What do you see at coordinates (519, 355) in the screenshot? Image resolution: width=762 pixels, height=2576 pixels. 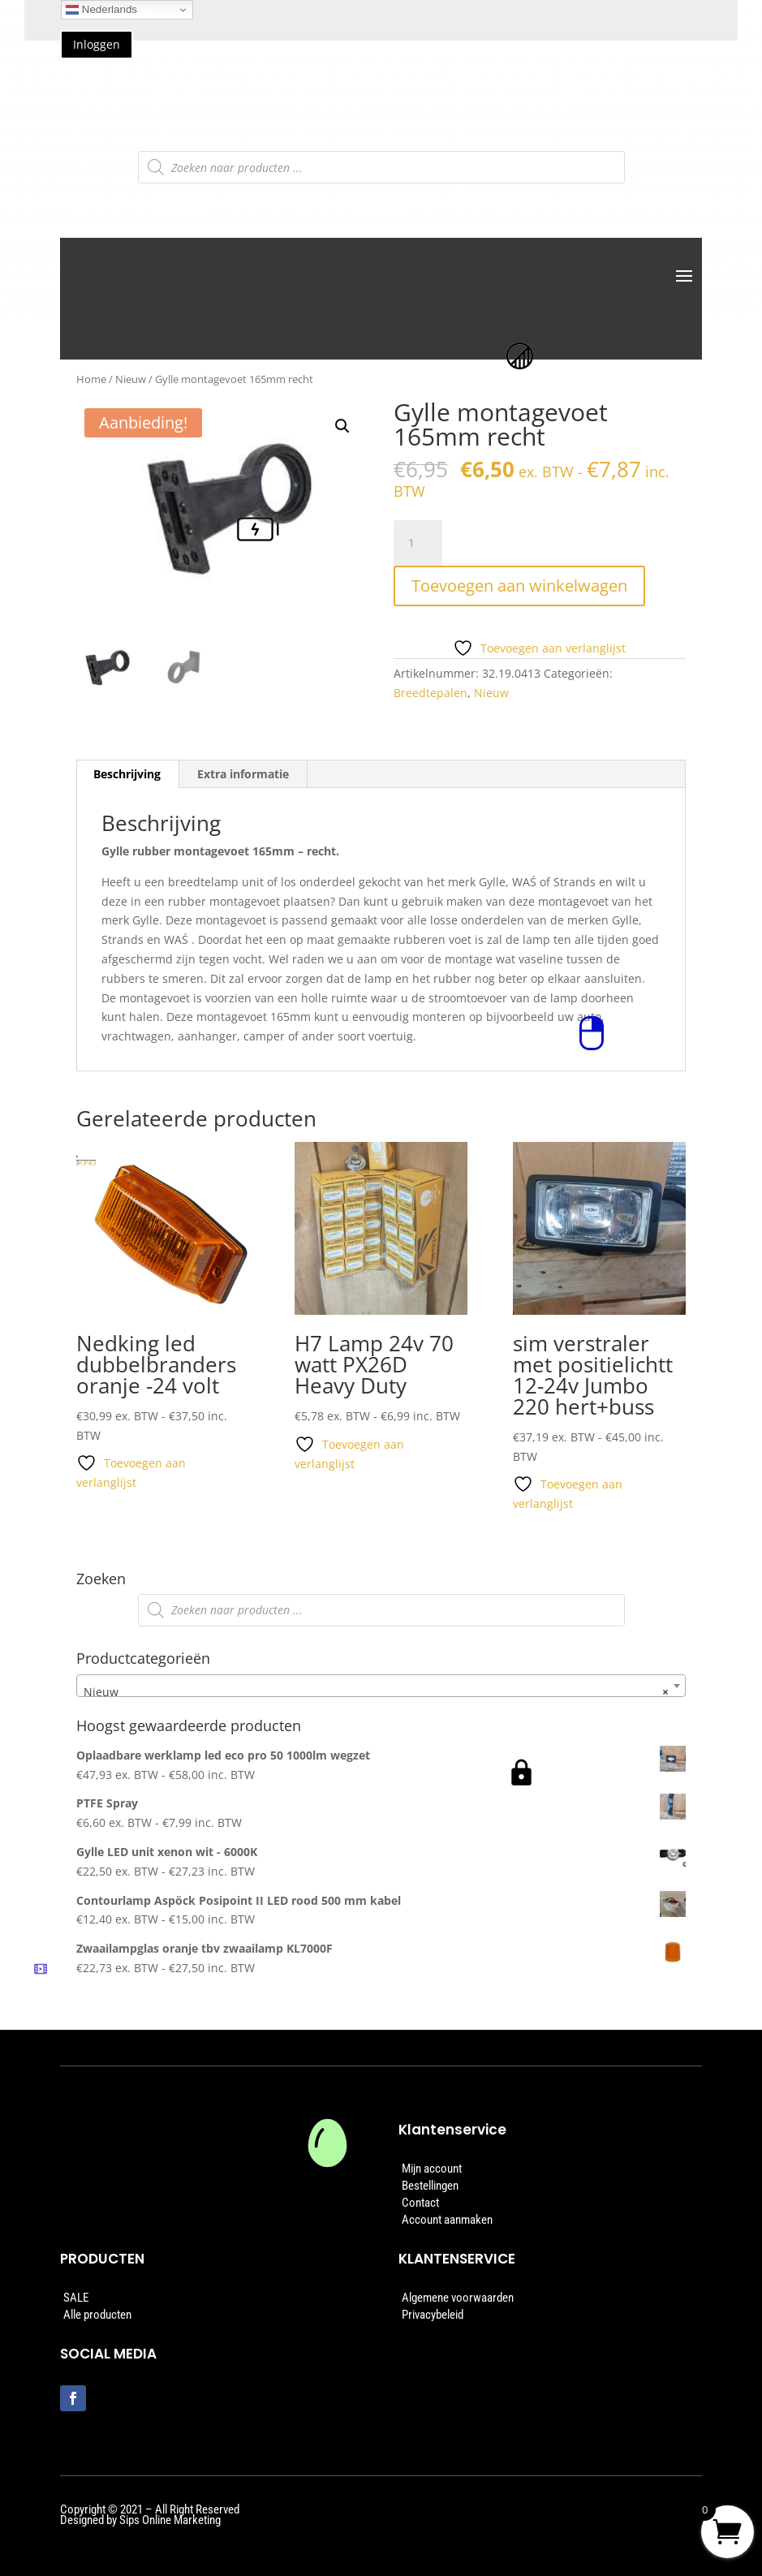 I see `adjust display contrast settings` at bounding box center [519, 355].